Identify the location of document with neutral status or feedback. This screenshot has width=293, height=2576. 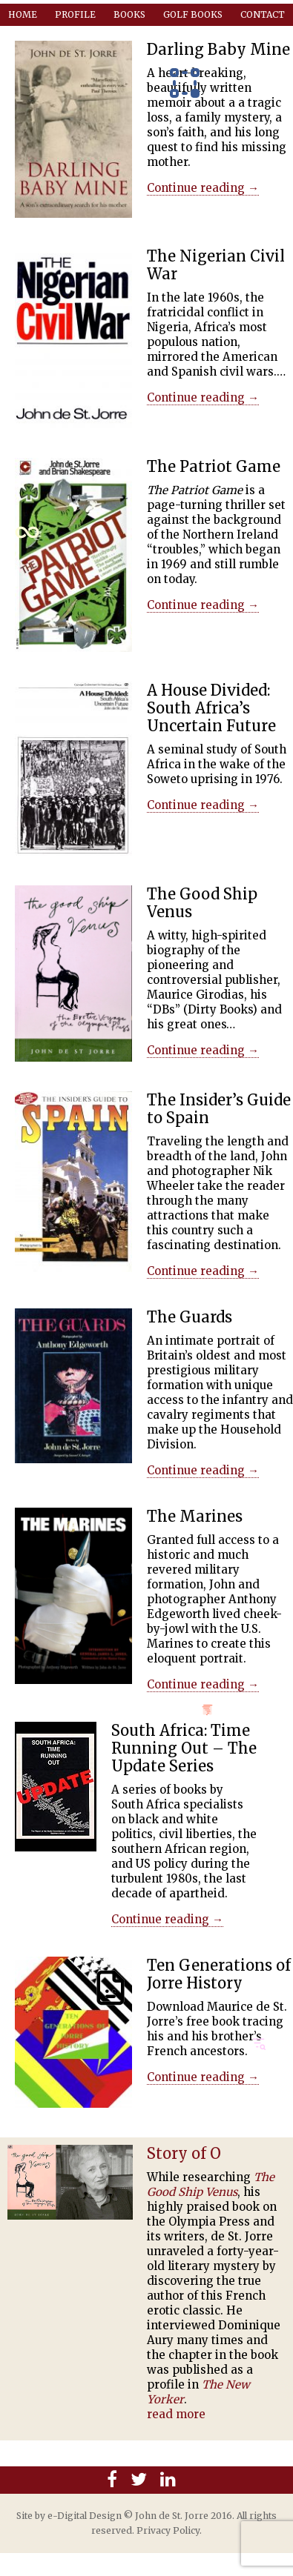
(111, 1988).